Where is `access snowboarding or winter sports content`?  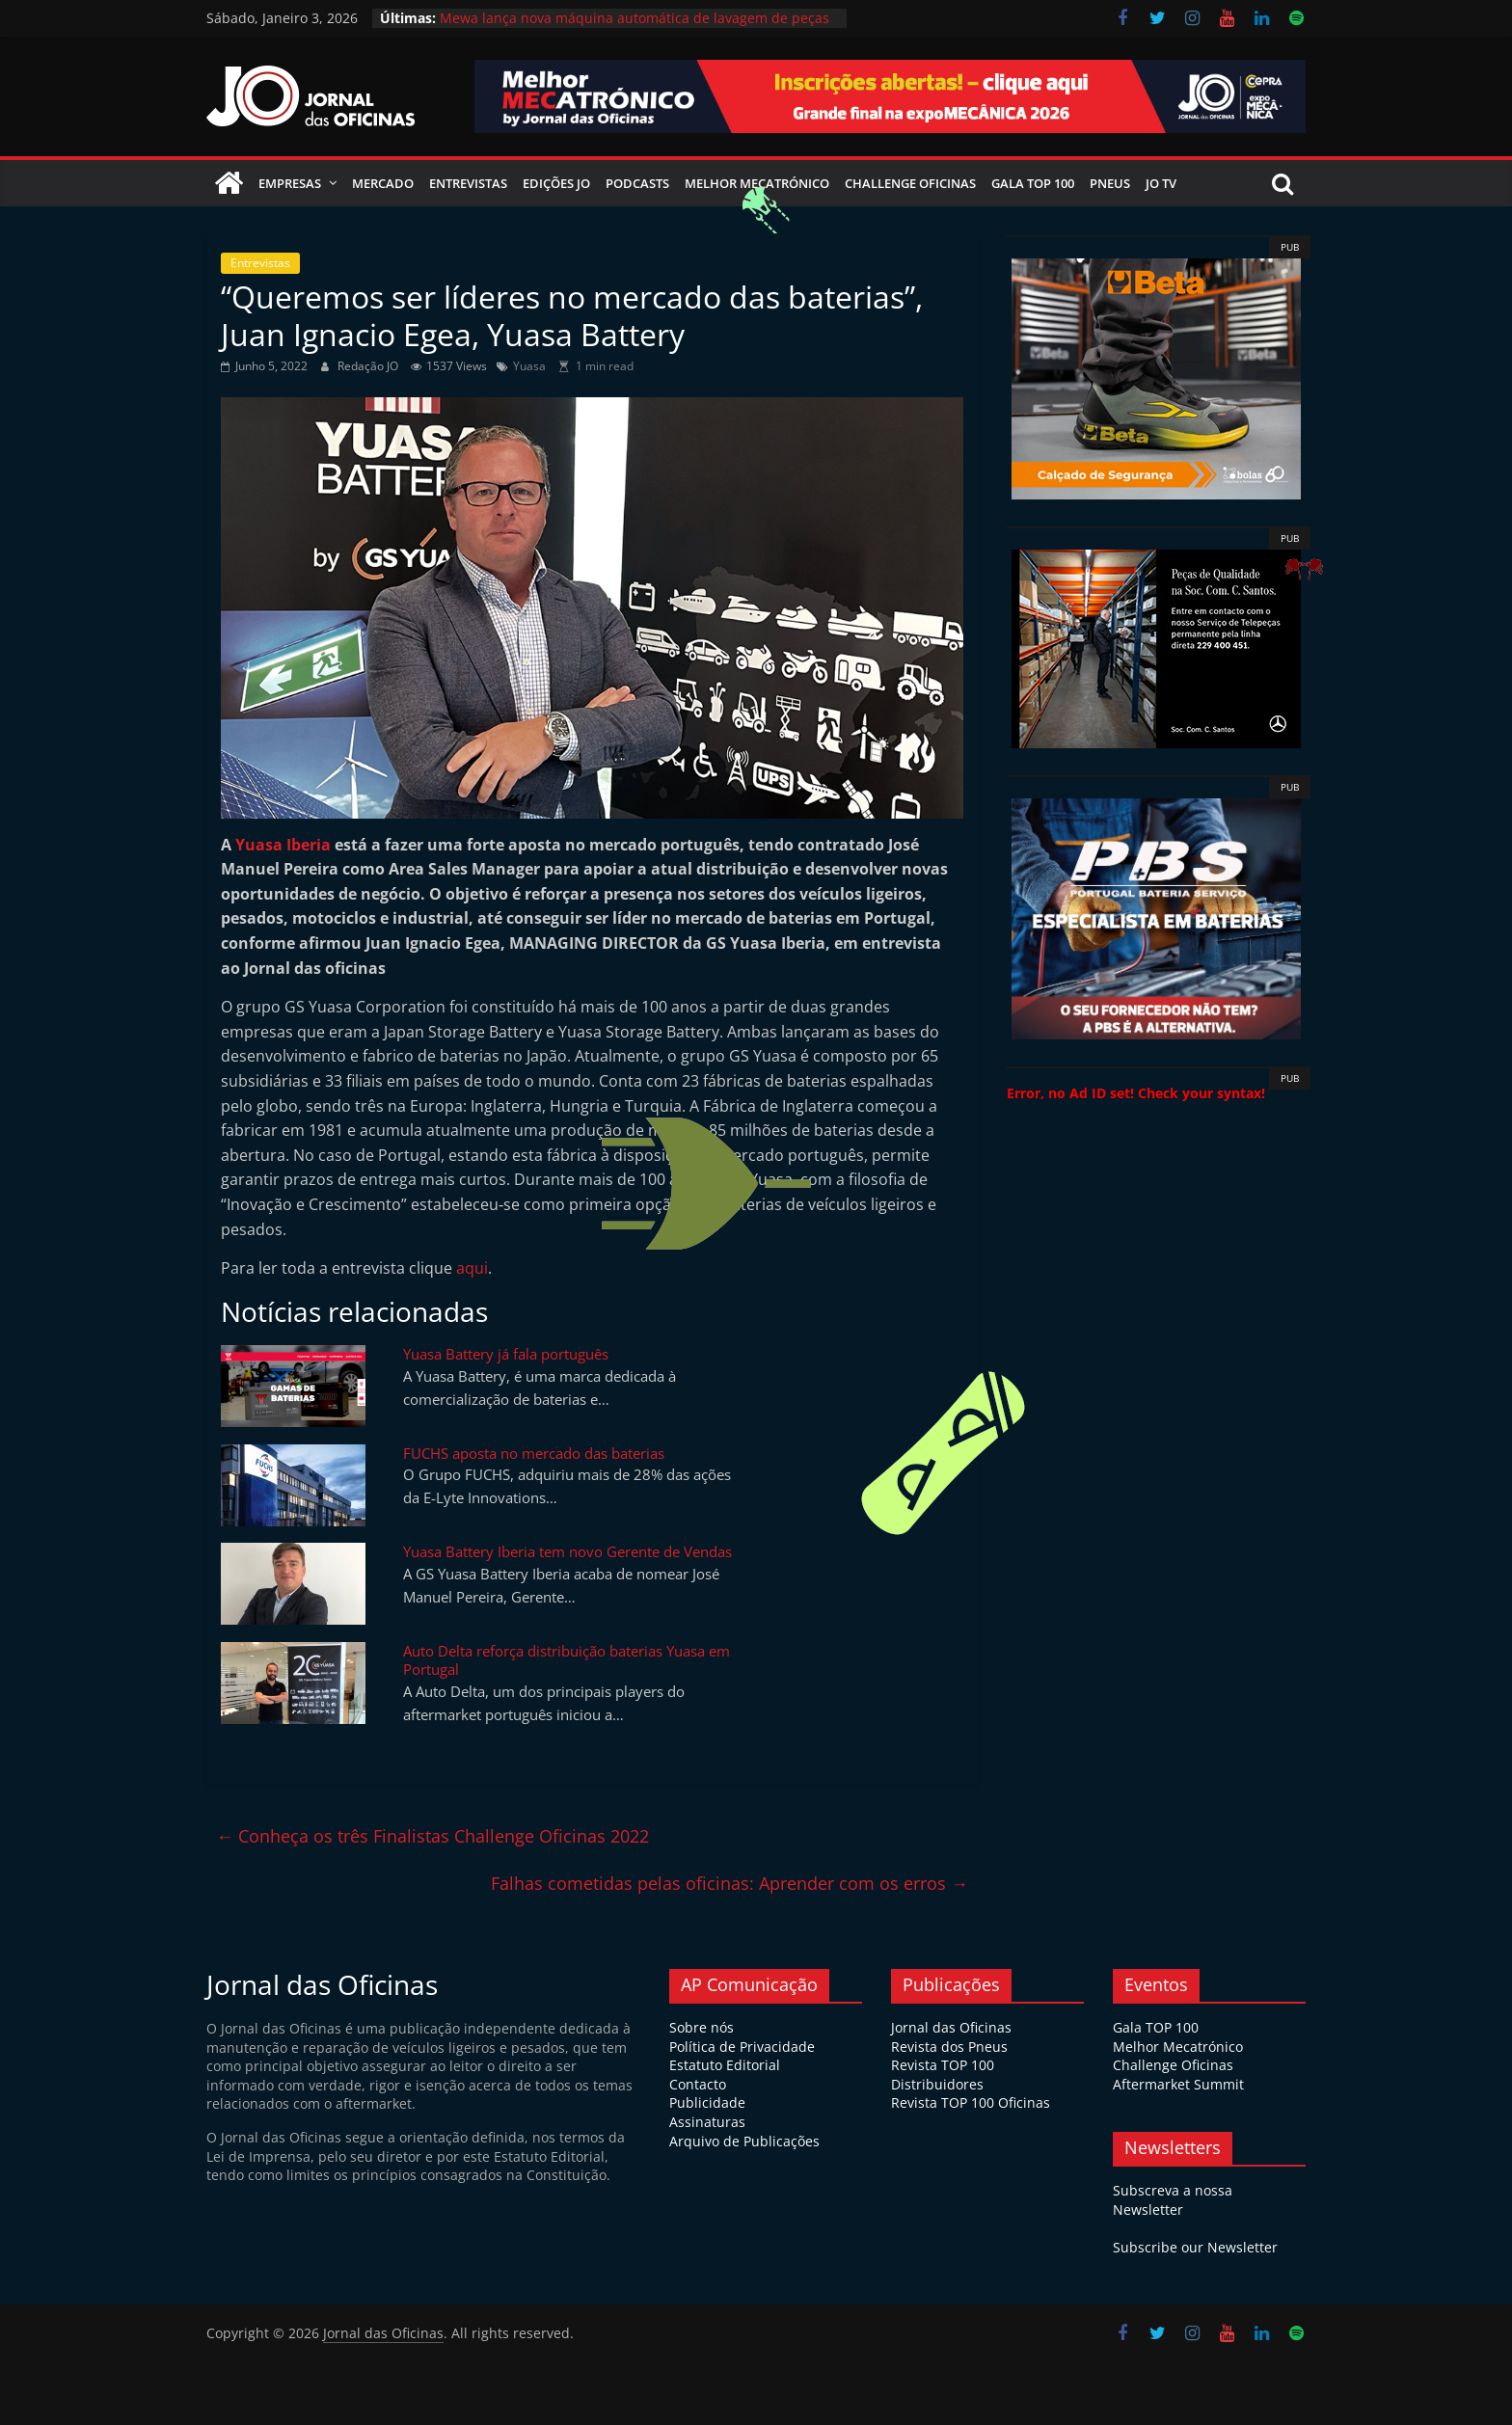 access snowboarding or winter sports content is located at coordinates (943, 1453).